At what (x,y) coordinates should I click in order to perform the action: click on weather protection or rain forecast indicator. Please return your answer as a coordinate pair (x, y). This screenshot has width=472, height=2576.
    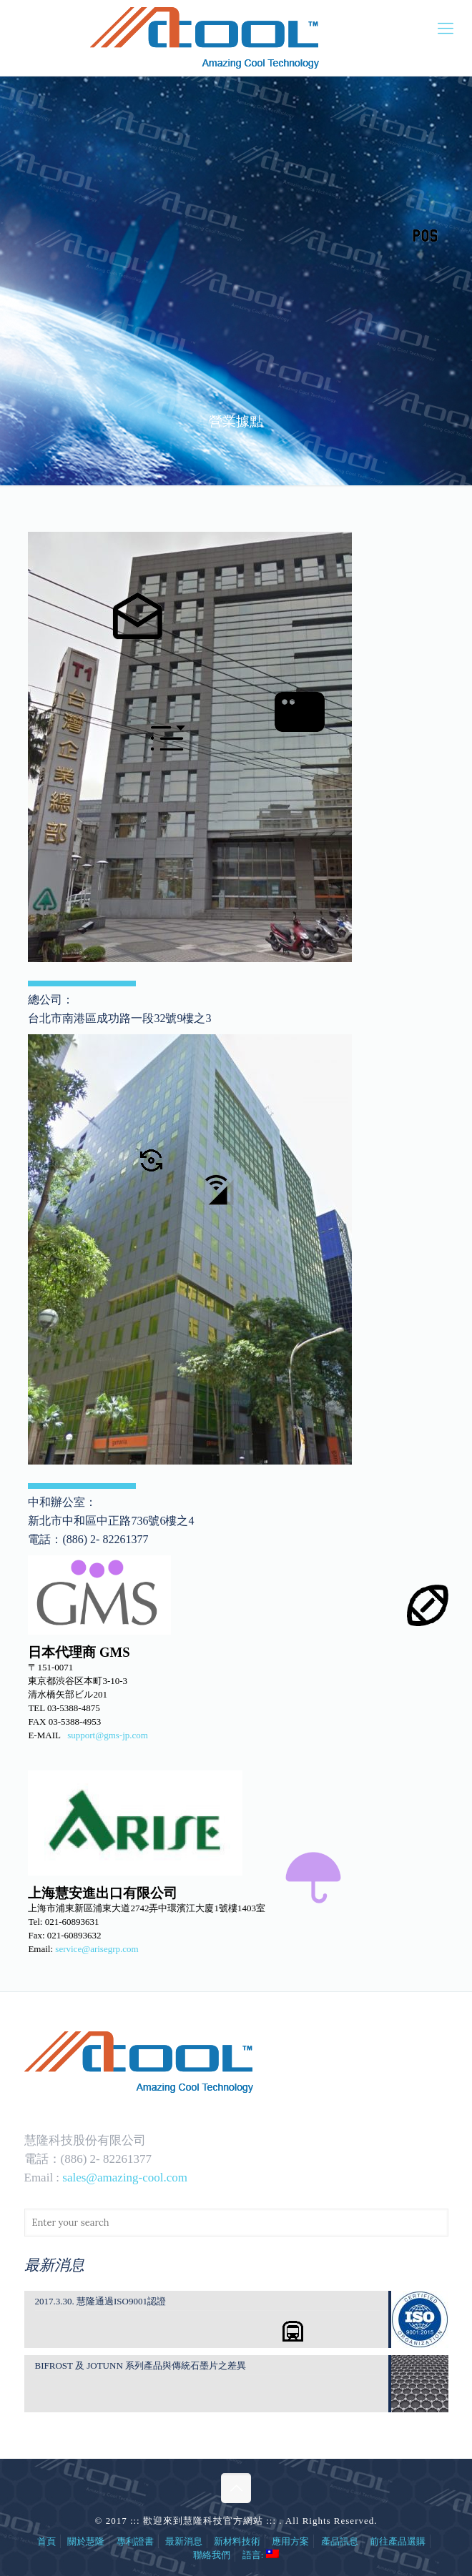
    Looking at the image, I should click on (313, 1878).